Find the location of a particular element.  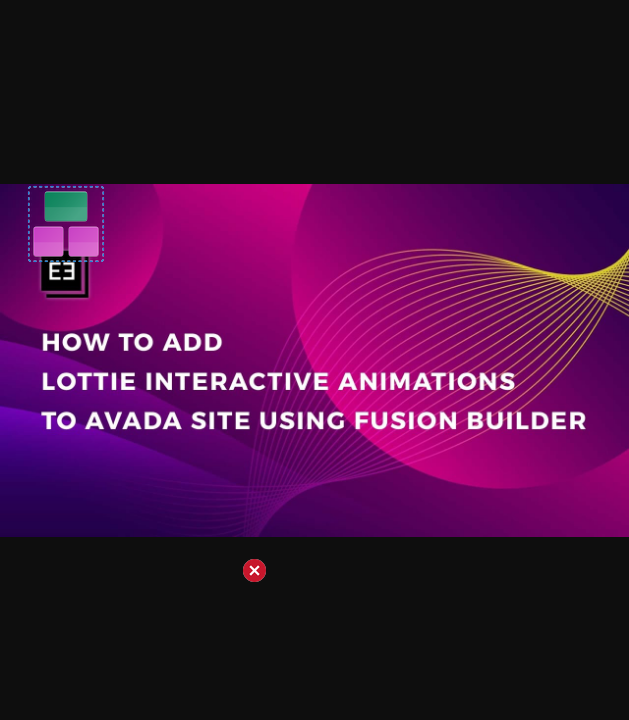

select all items in the current view is located at coordinates (66, 224).